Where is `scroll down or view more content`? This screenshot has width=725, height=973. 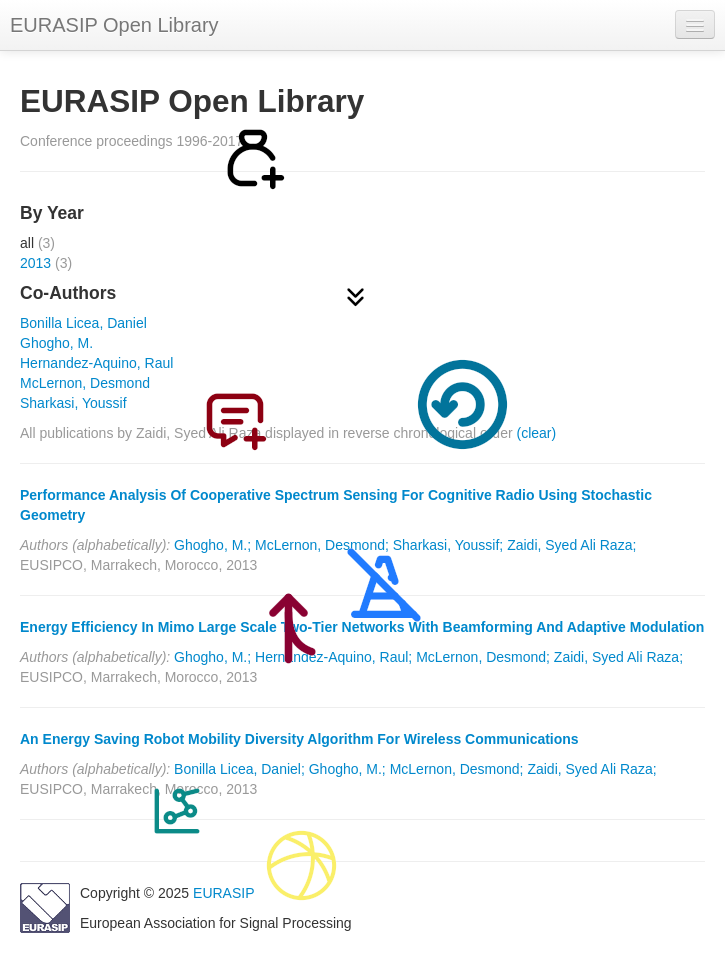
scroll down or view more content is located at coordinates (355, 296).